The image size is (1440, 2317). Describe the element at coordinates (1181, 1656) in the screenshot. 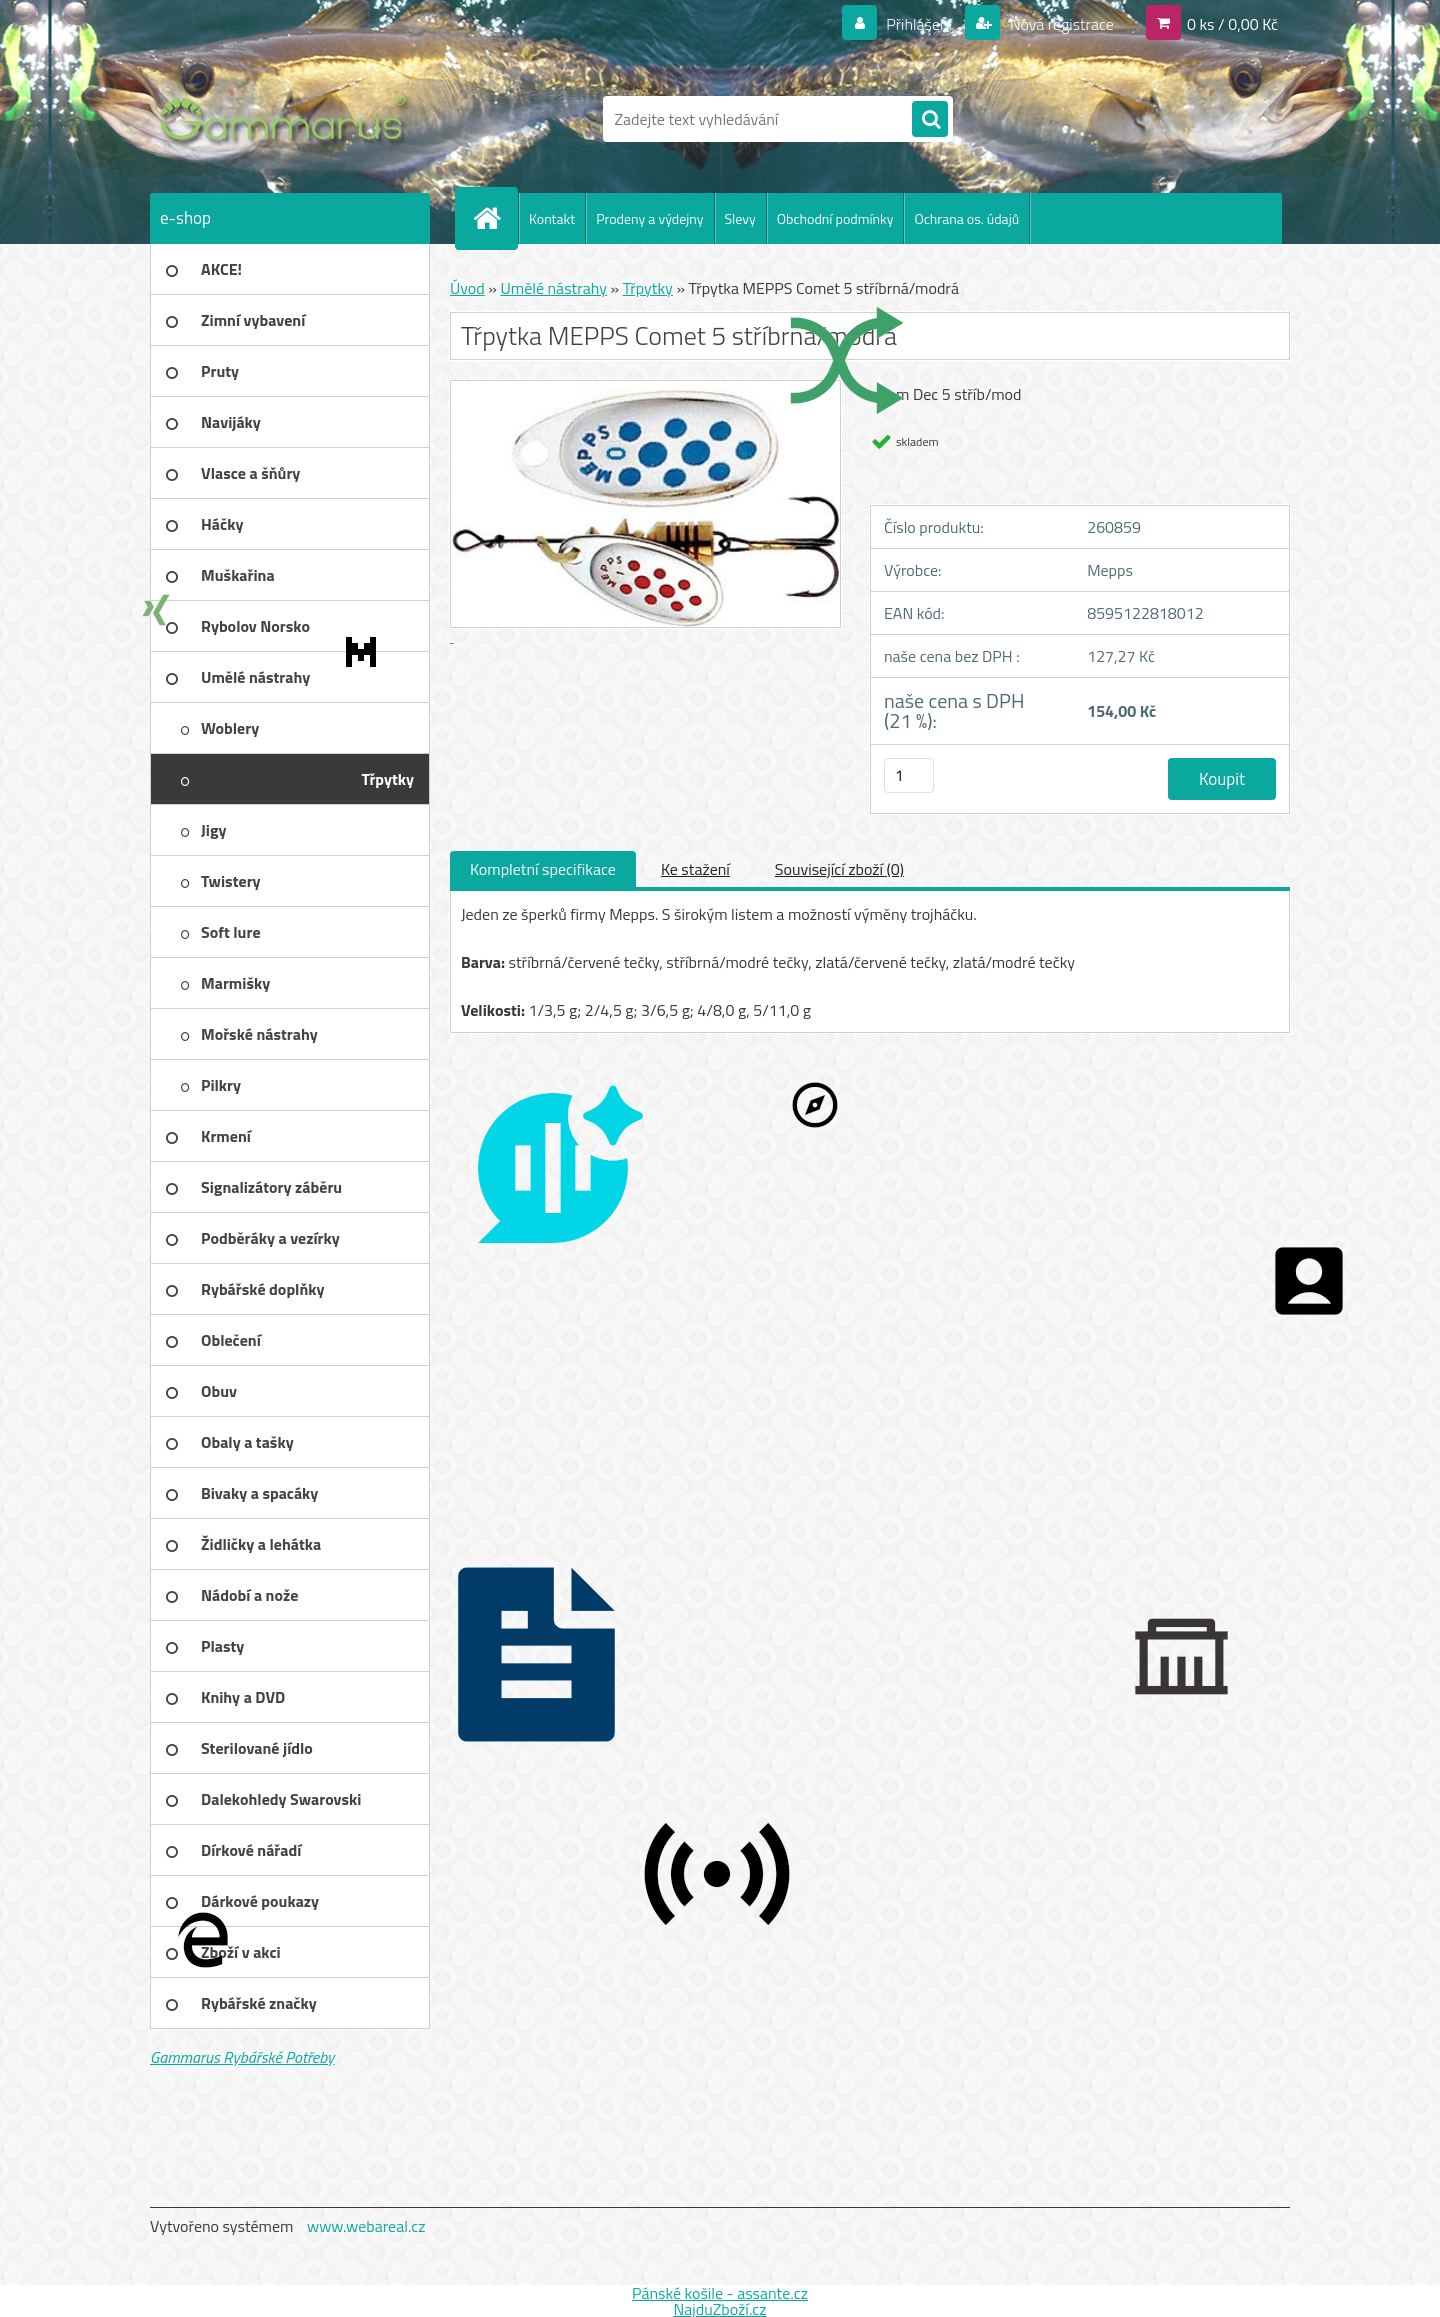

I see `access government services` at that location.